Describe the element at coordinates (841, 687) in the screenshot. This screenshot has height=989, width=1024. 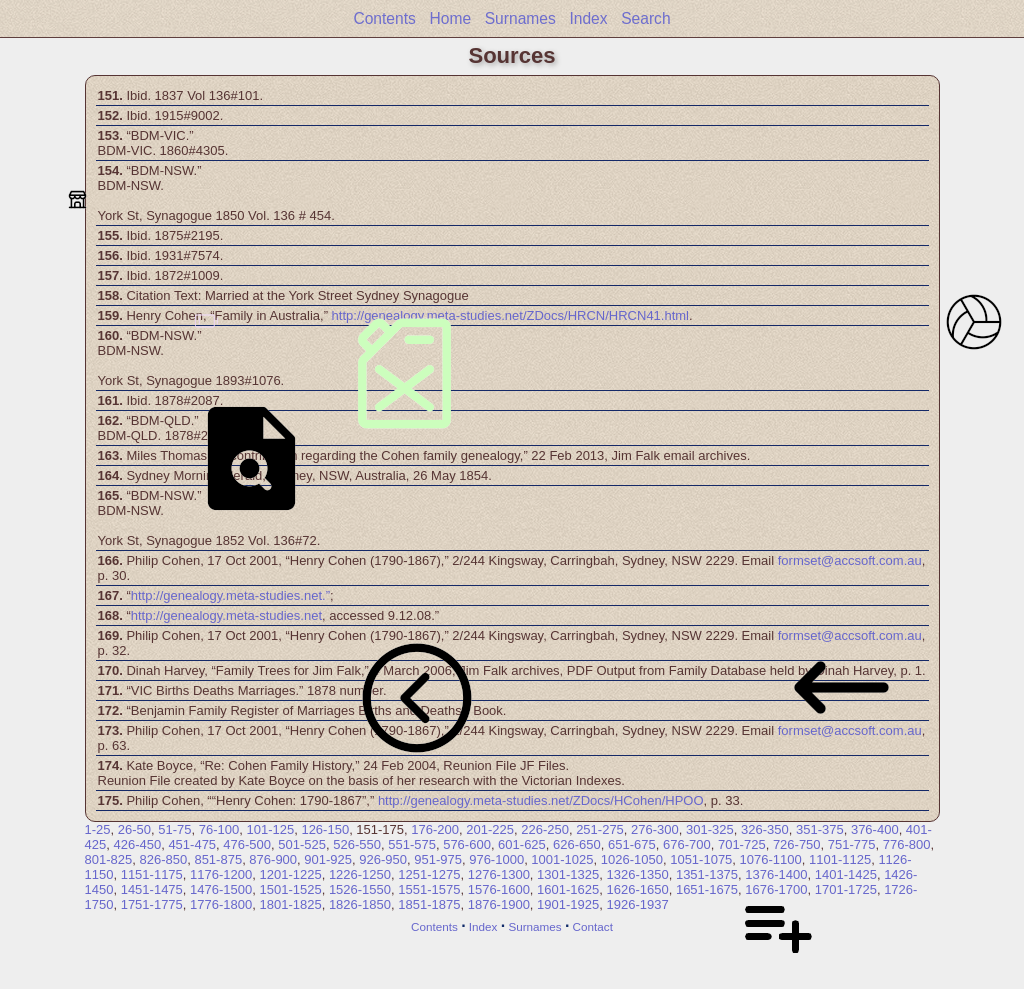
I see `go back to the previous page` at that location.